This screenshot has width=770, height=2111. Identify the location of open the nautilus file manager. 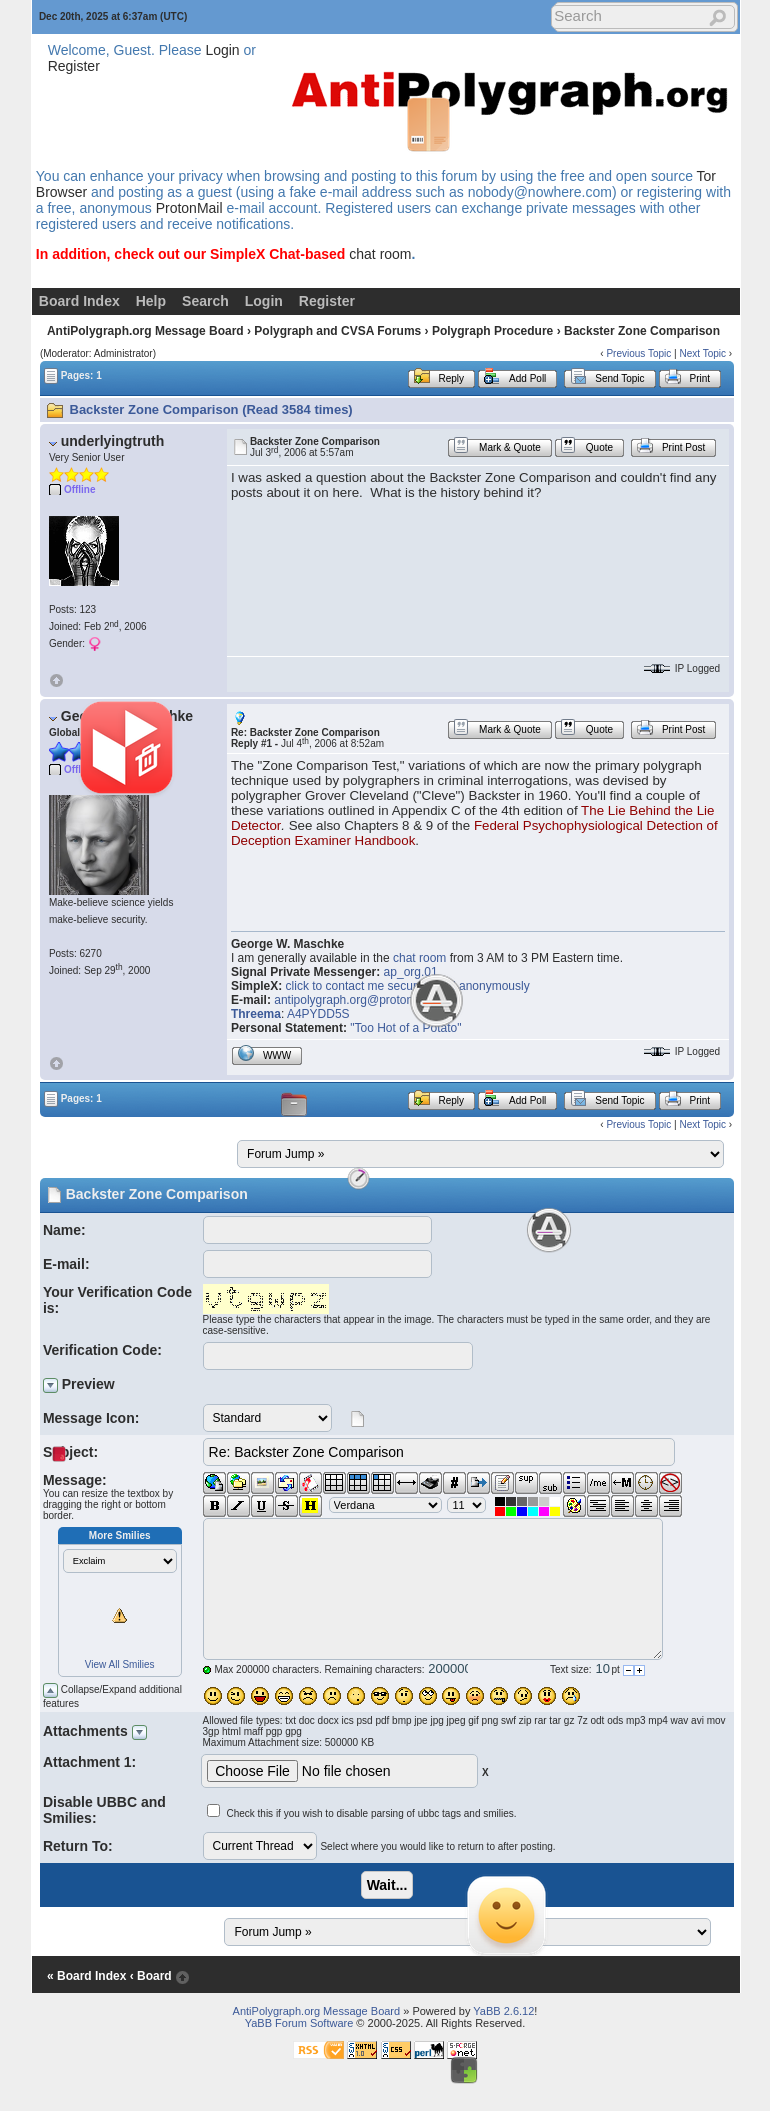
(294, 1104).